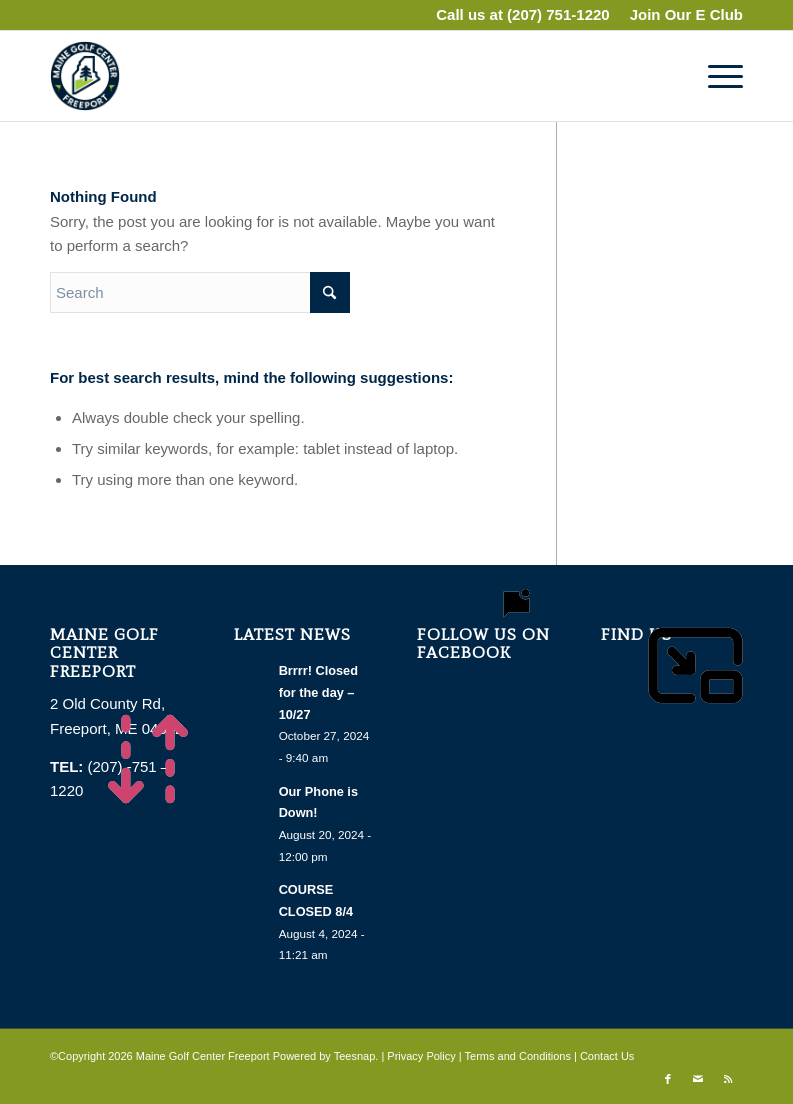 The image size is (793, 1104). I want to click on indicates unread messages in chat, so click(516, 604).